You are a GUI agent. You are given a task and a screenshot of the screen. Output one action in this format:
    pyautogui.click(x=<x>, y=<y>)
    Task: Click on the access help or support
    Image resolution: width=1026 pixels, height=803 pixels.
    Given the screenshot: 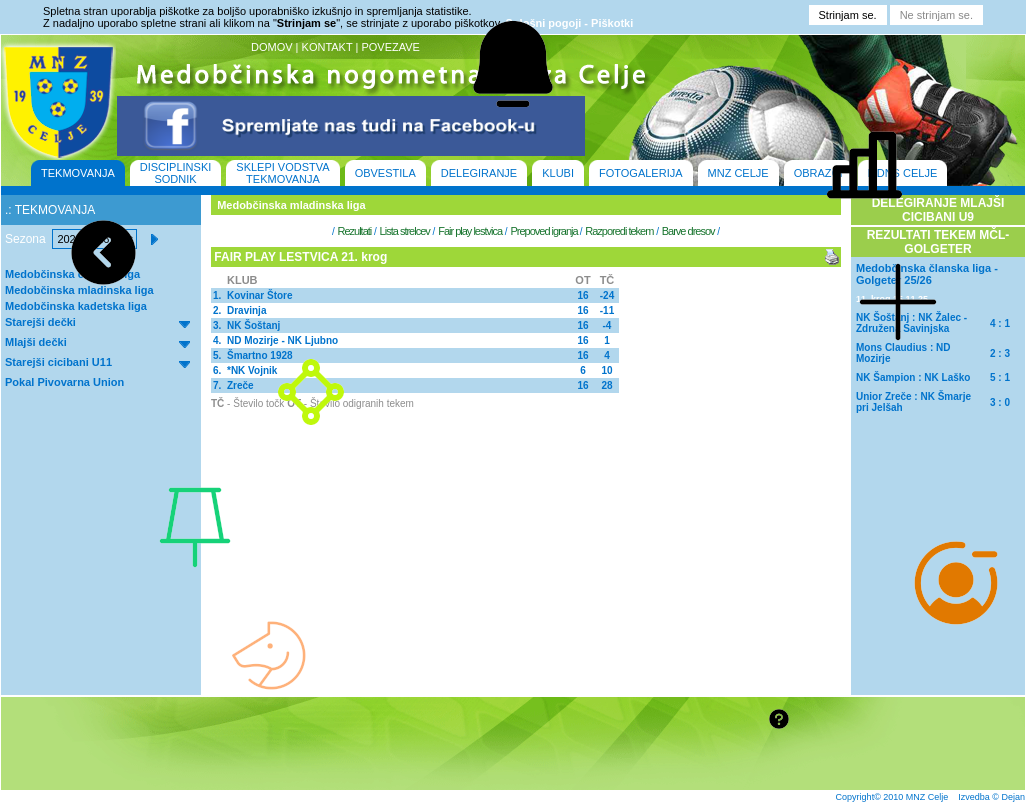 What is the action you would take?
    pyautogui.click(x=779, y=719)
    